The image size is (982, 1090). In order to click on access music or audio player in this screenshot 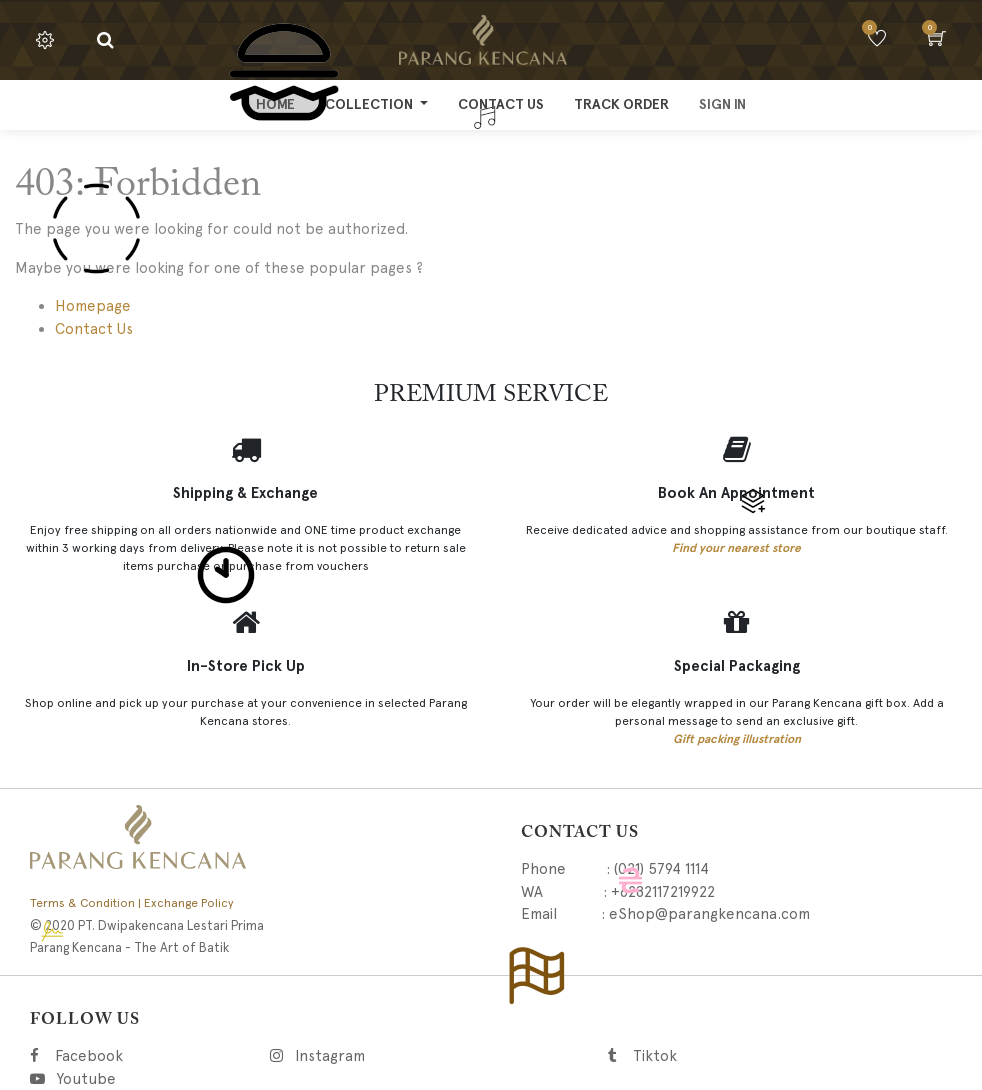, I will do `click(486, 118)`.